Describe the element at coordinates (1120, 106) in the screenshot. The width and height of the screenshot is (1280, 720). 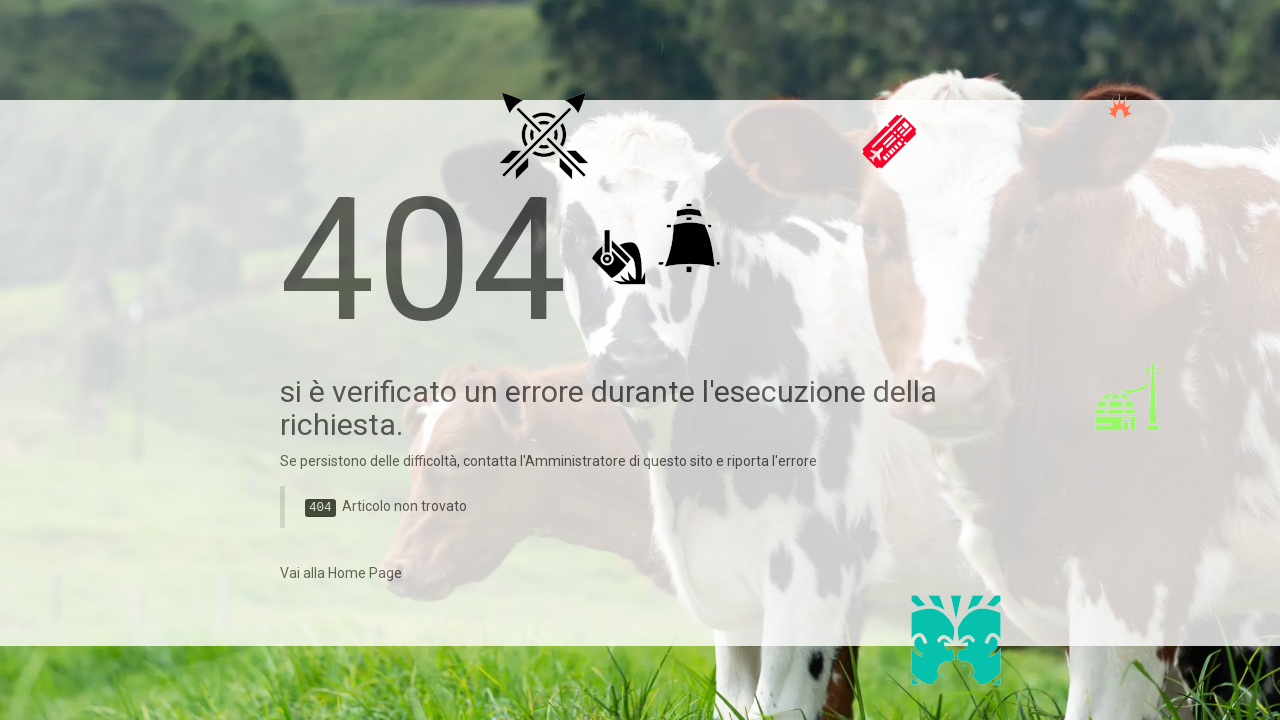
I see `enter a new area or portal in a game` at that location.